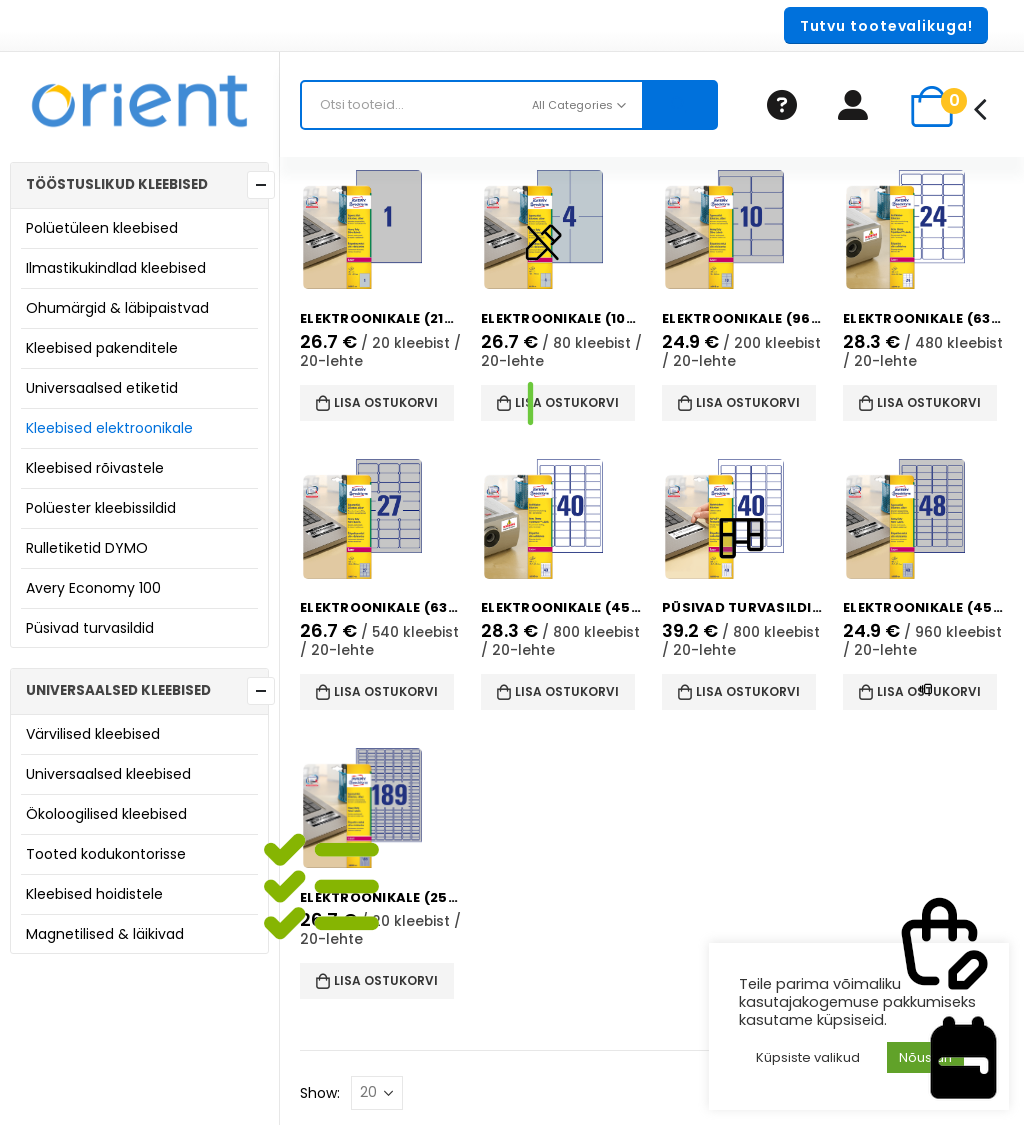 Image resolution: width=1024 pixels, height=1125 pixels. Describe the element at coordinates (926, 689) in the screenshot. I see `view version history` at that location.